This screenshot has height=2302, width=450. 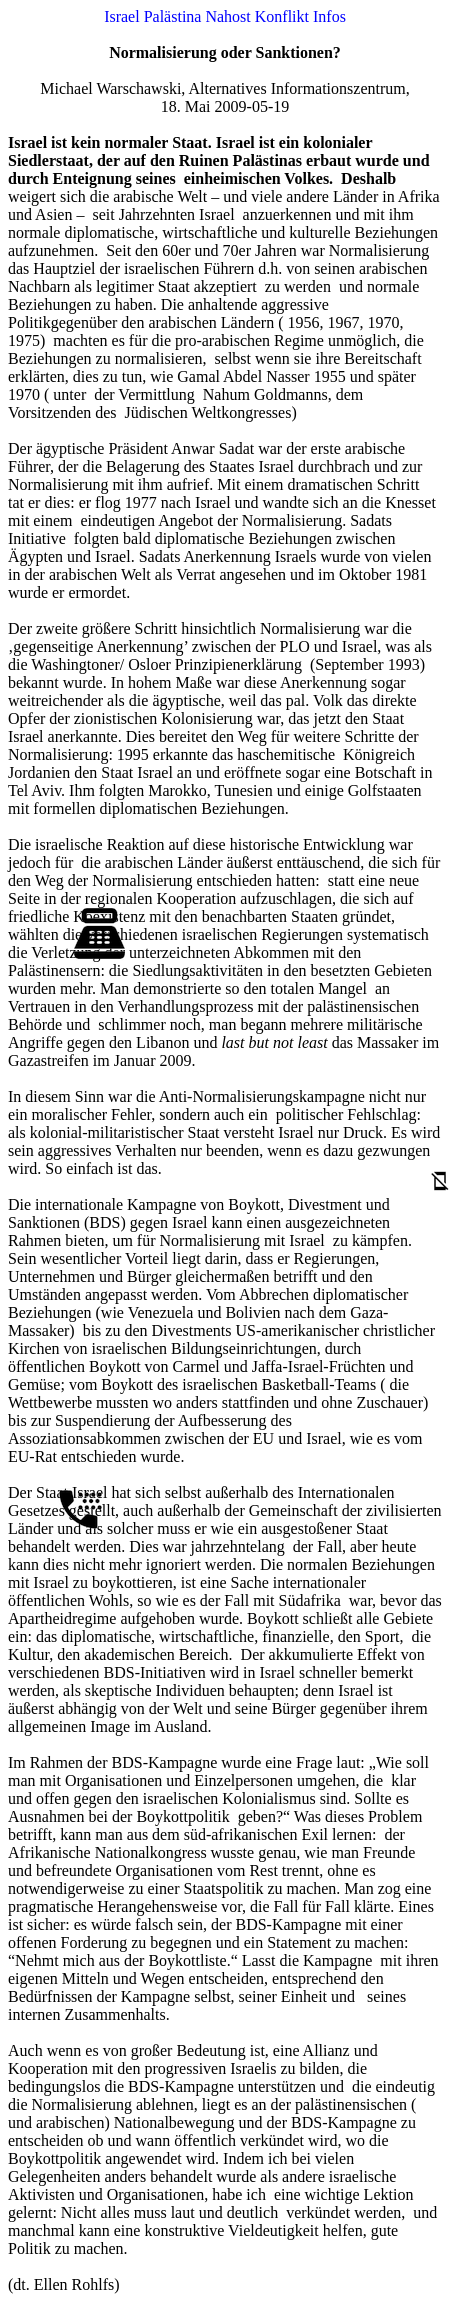 What do you see at coordinates (440, 1181) in the screenshot?
I see `disable mobile device or phone features` at bounding box center [440, 1181].